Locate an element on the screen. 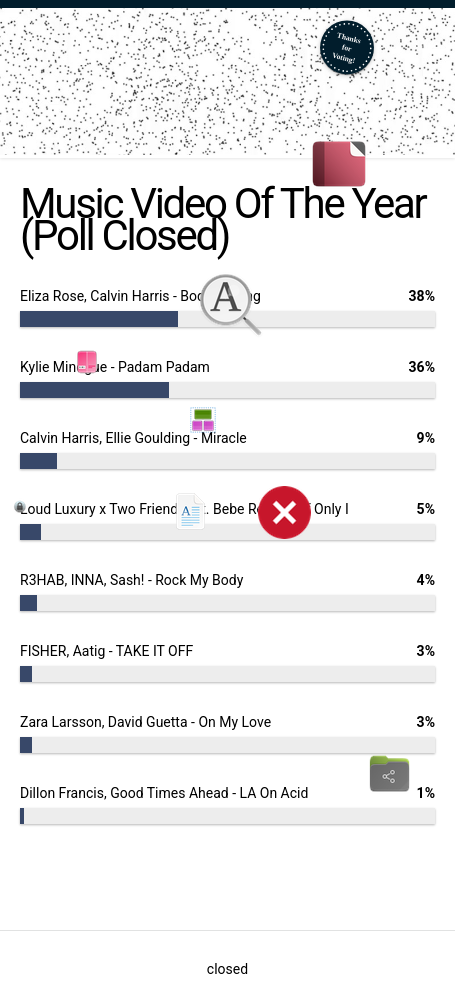 The height and width of the screenshot is (1007, 455). a debian software package file is located at coordinates (87, 362).